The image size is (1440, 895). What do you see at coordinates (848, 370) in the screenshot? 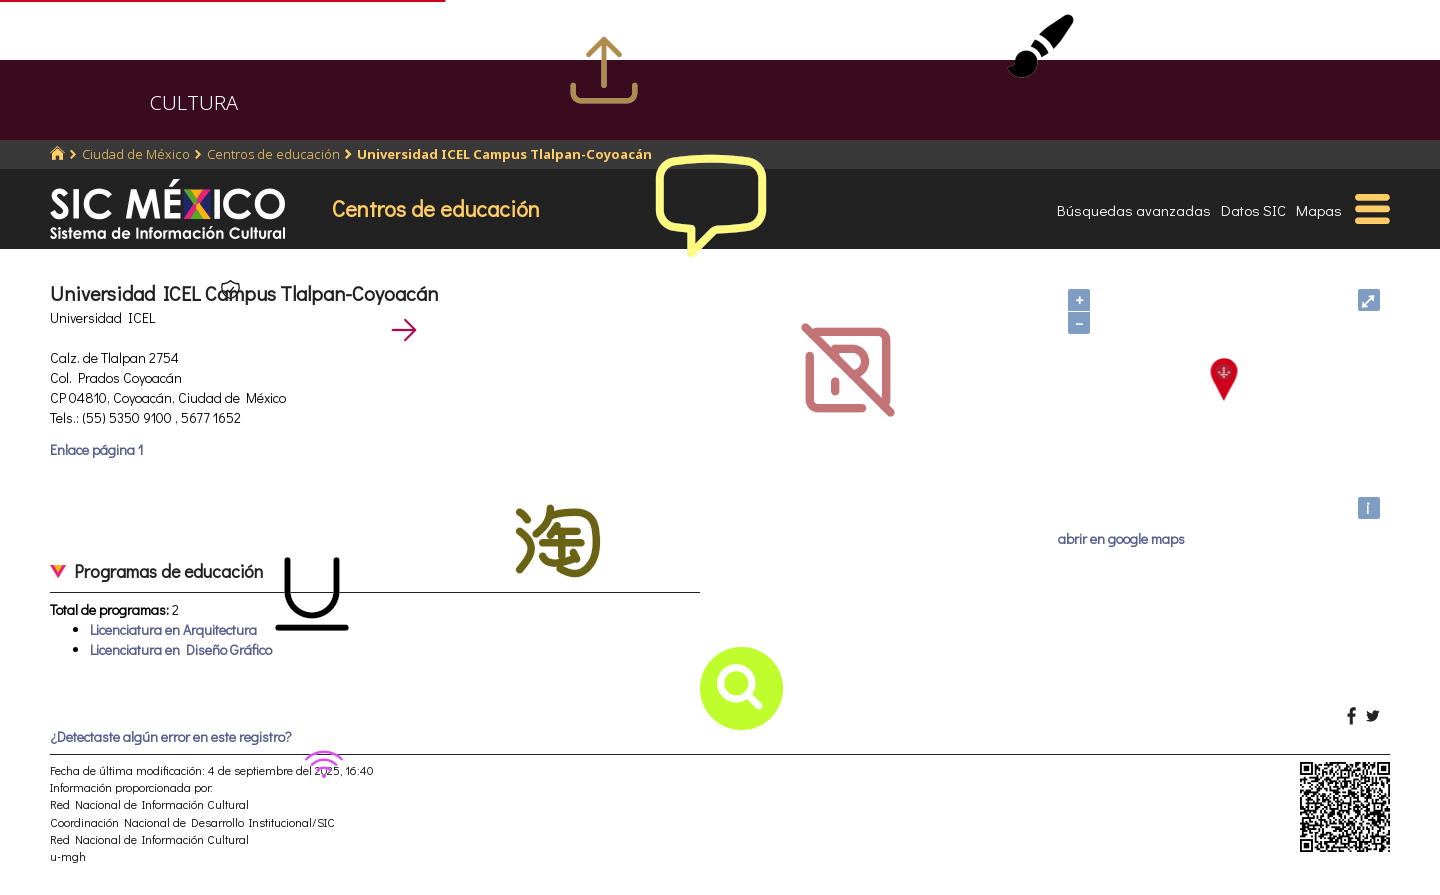
I see `no parking available` at bounding box center [848, 370].